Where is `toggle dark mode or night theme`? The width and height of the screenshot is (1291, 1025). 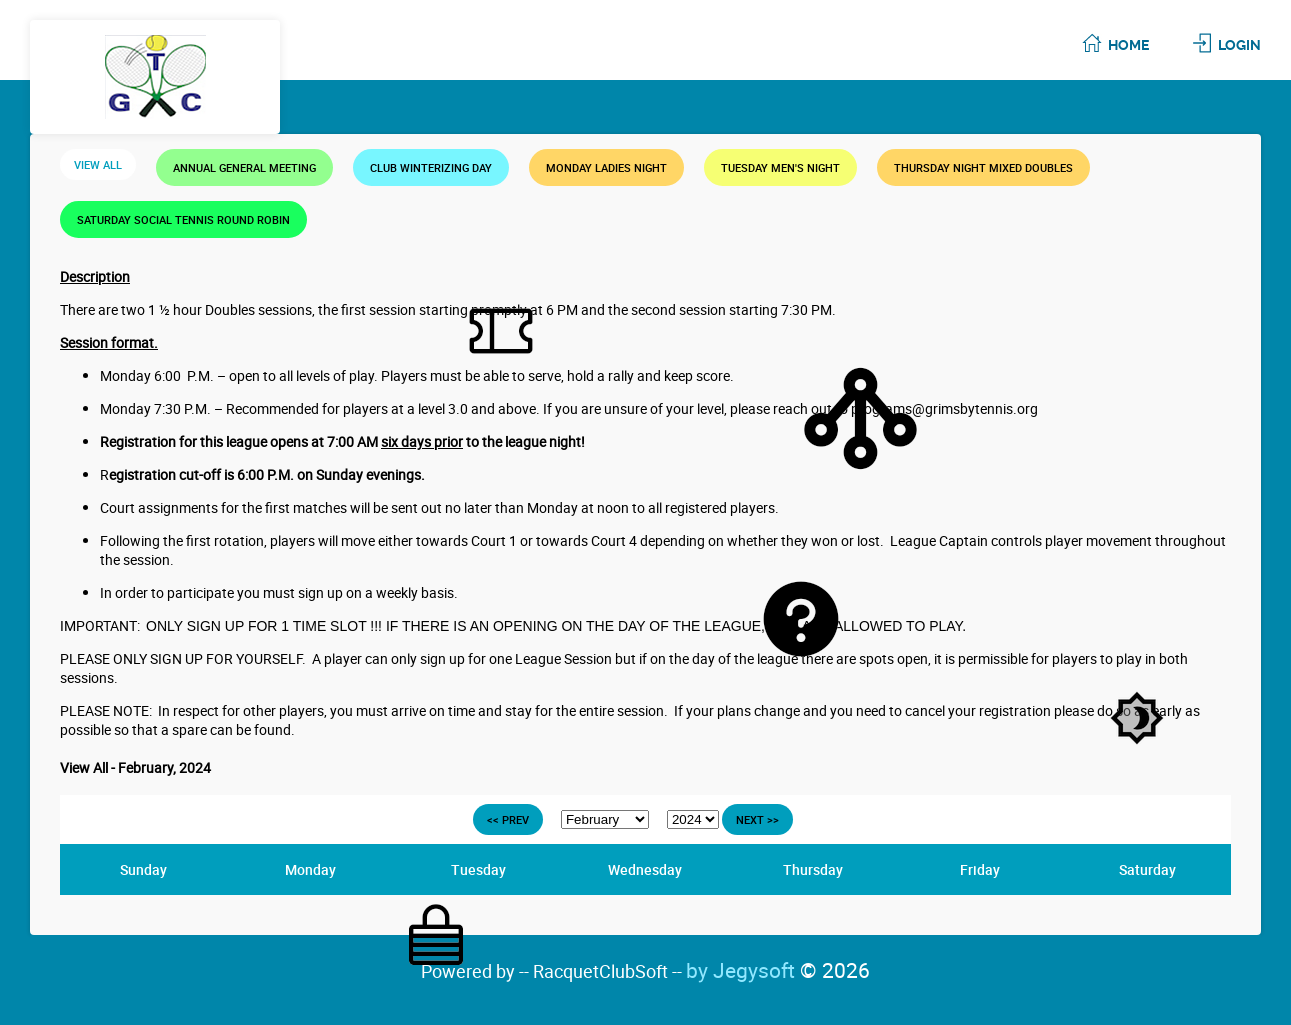 toggle dark mode or night theme is located at coordinates (1137, 718).